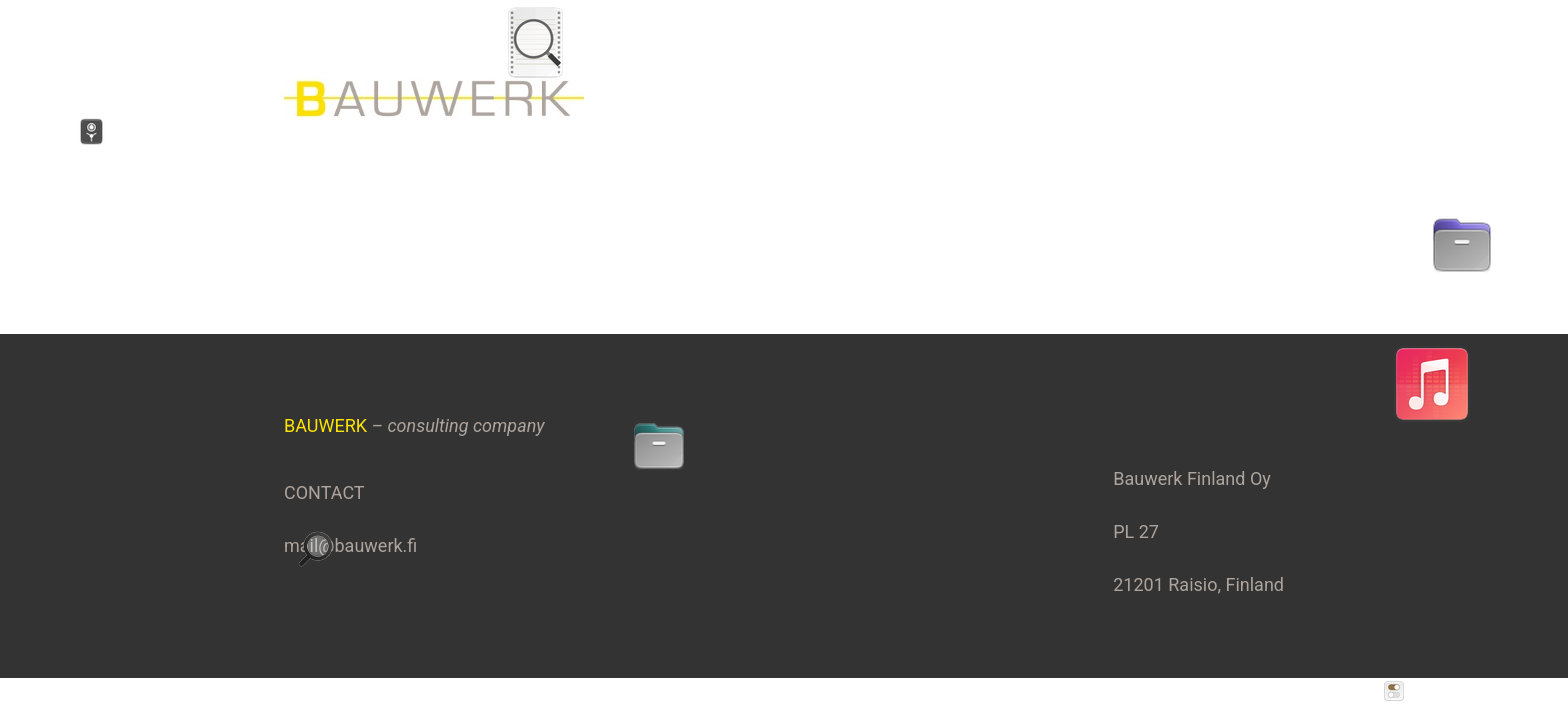 This screenshot has width=1568, height=720. Describe the element at coordinates (1394, 691) in the screenshot. I see `open gnome tweaks to customize system settings` at that location.